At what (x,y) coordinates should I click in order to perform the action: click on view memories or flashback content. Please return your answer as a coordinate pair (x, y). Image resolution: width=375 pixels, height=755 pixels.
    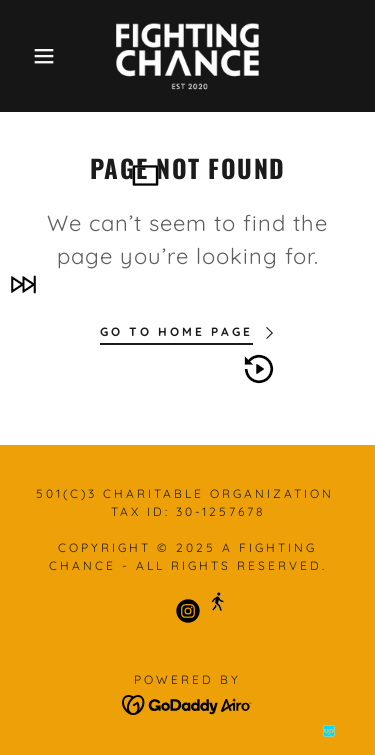
    Looking at the image, I should click on (259, 369).